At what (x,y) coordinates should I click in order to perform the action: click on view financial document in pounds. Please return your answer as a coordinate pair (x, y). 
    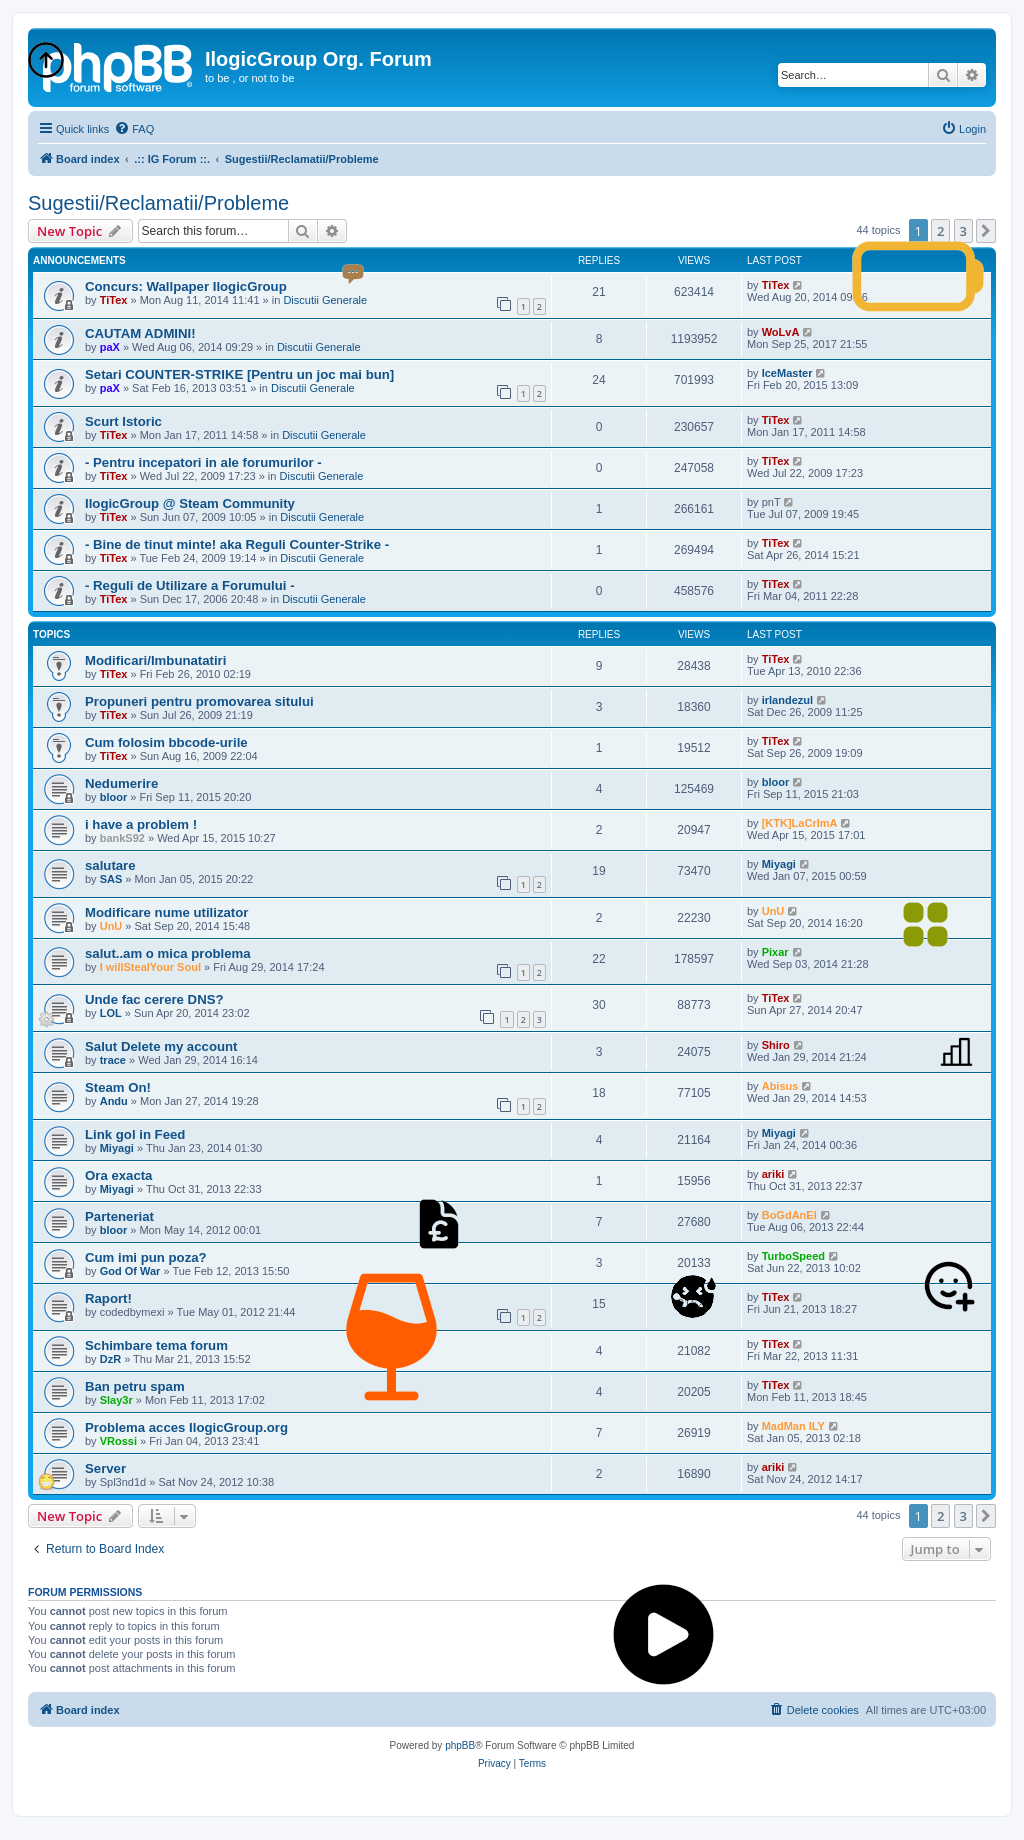
    Looking at the image, I should click on (439, 1224).